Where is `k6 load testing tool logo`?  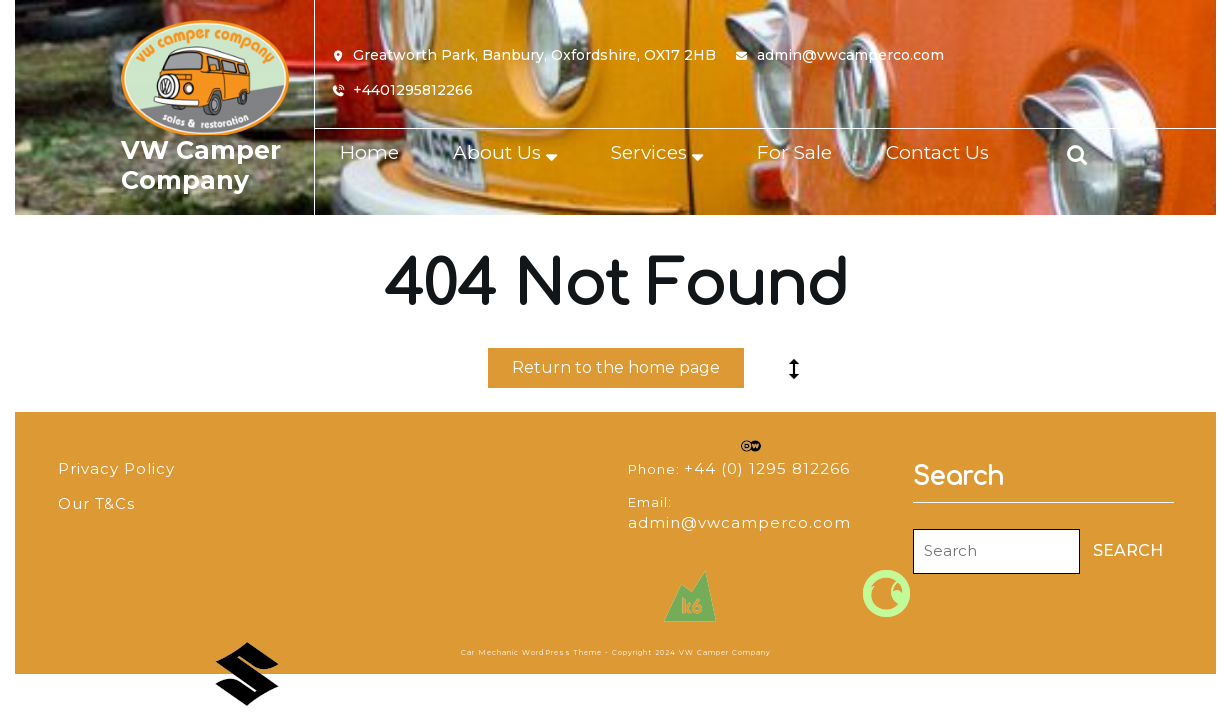 k6 load testing tool logo is located at coordinates (690, 596).